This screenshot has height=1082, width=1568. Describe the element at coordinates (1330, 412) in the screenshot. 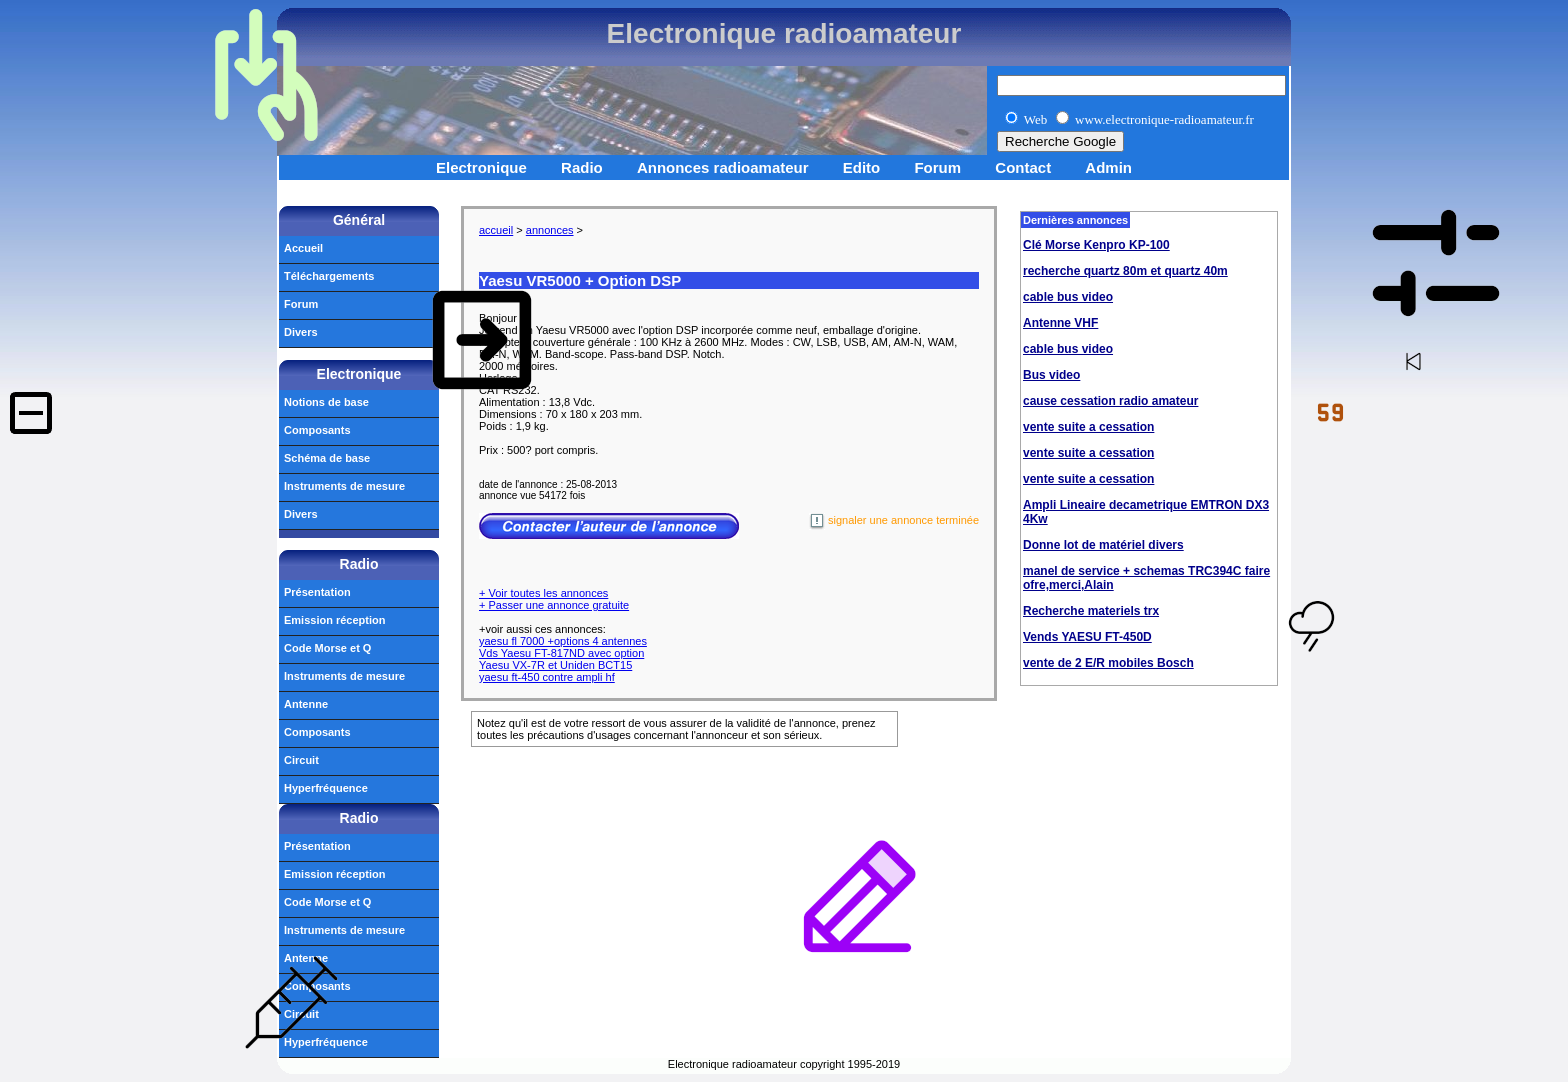

I see `indicates 59 items, notifications, or count` at that location.